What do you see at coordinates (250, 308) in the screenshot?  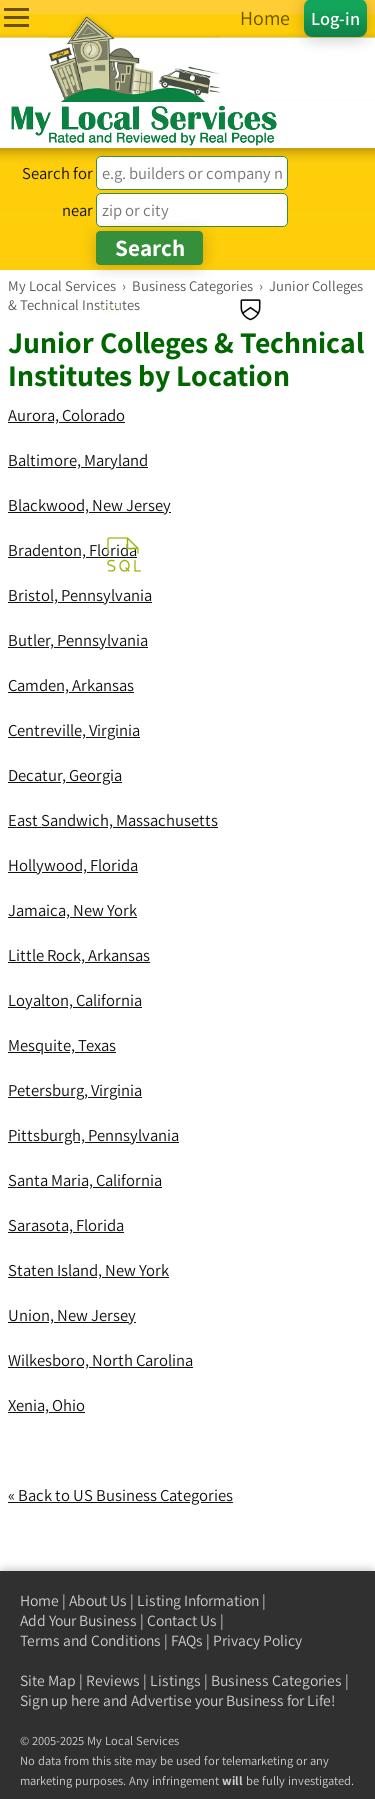 I see `access security or protection settings` at bounding box center [250, 308].